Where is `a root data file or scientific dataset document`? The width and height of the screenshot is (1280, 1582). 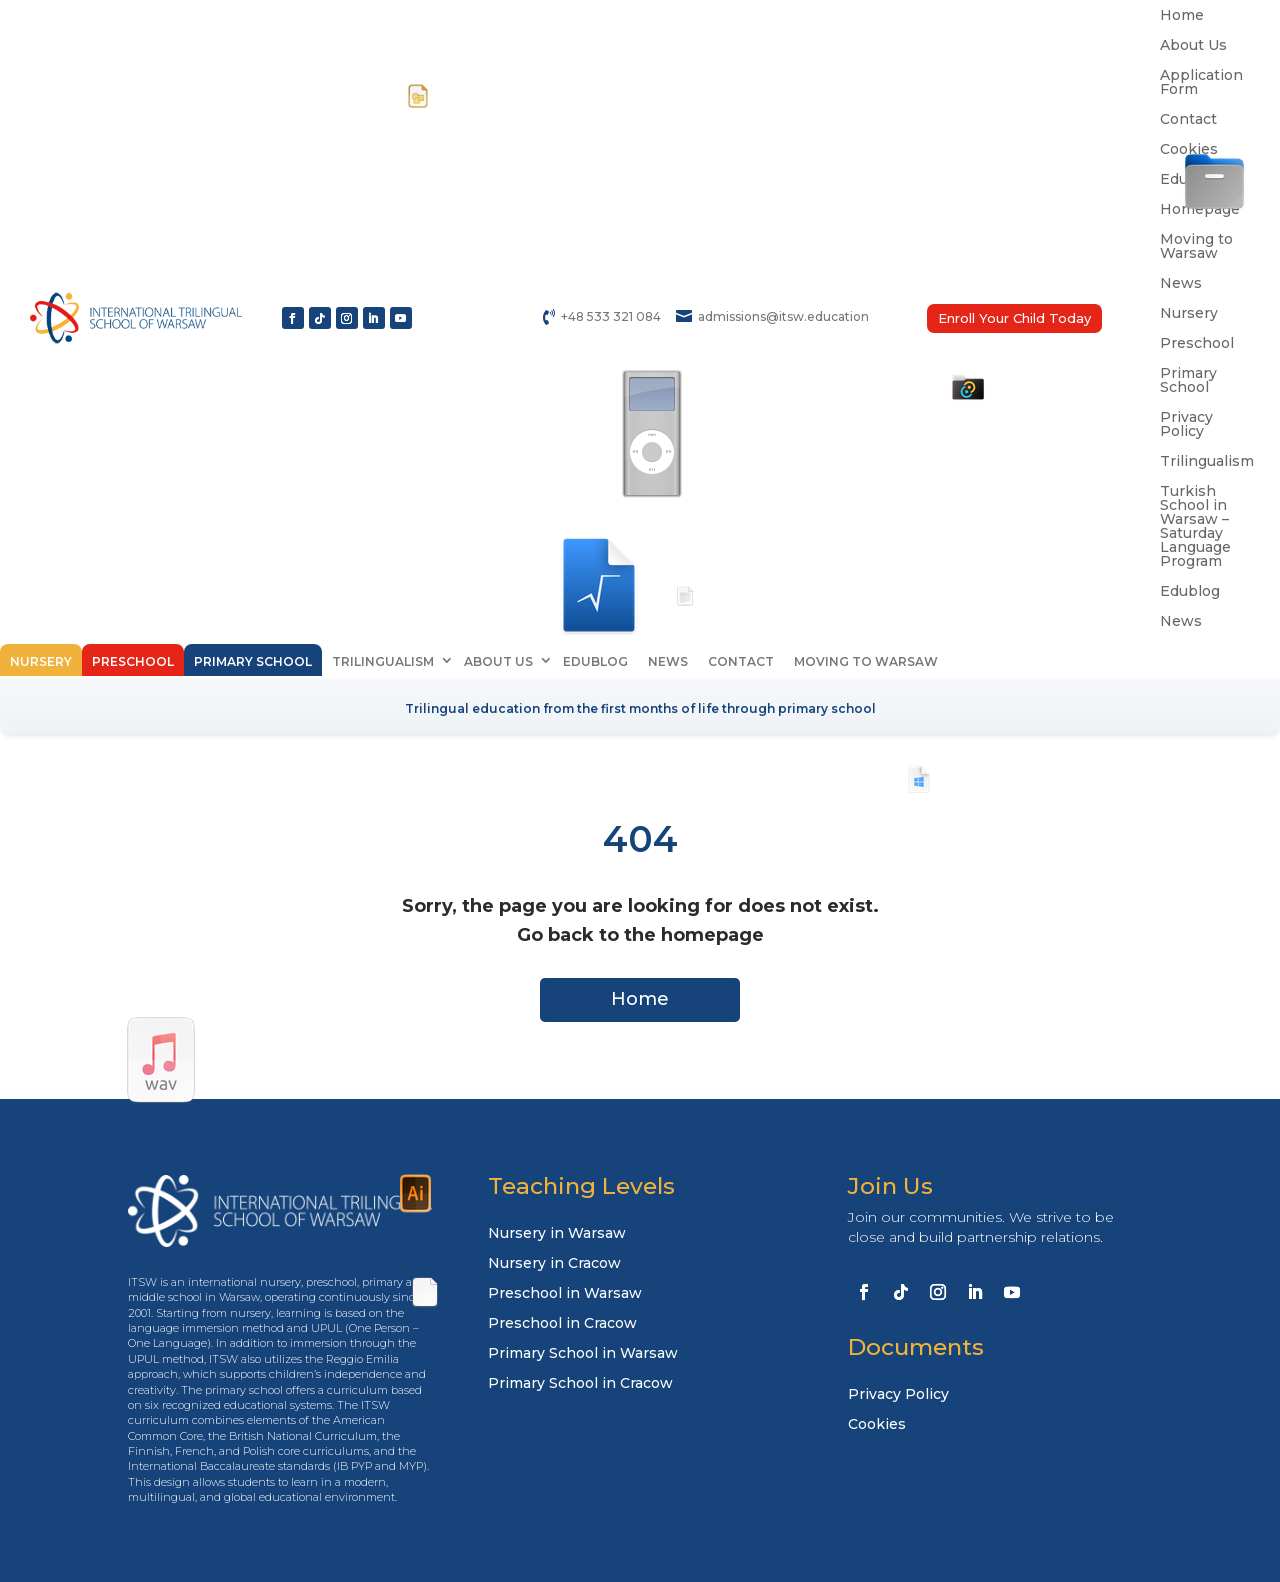
a root data file or scientific dataset document is located at coordinates (599, 587).